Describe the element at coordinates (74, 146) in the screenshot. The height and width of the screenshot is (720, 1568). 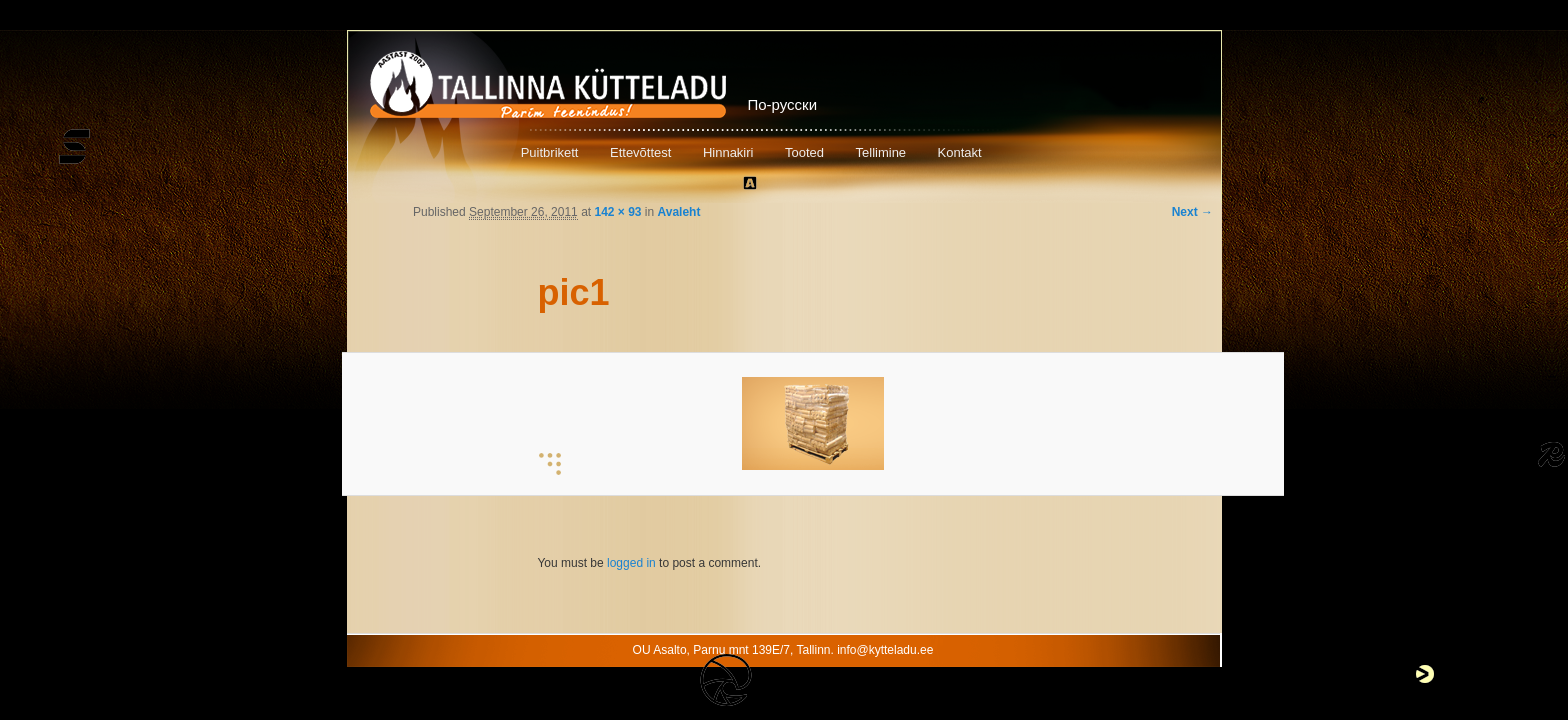
I see `sitrox brand logo` at that location.